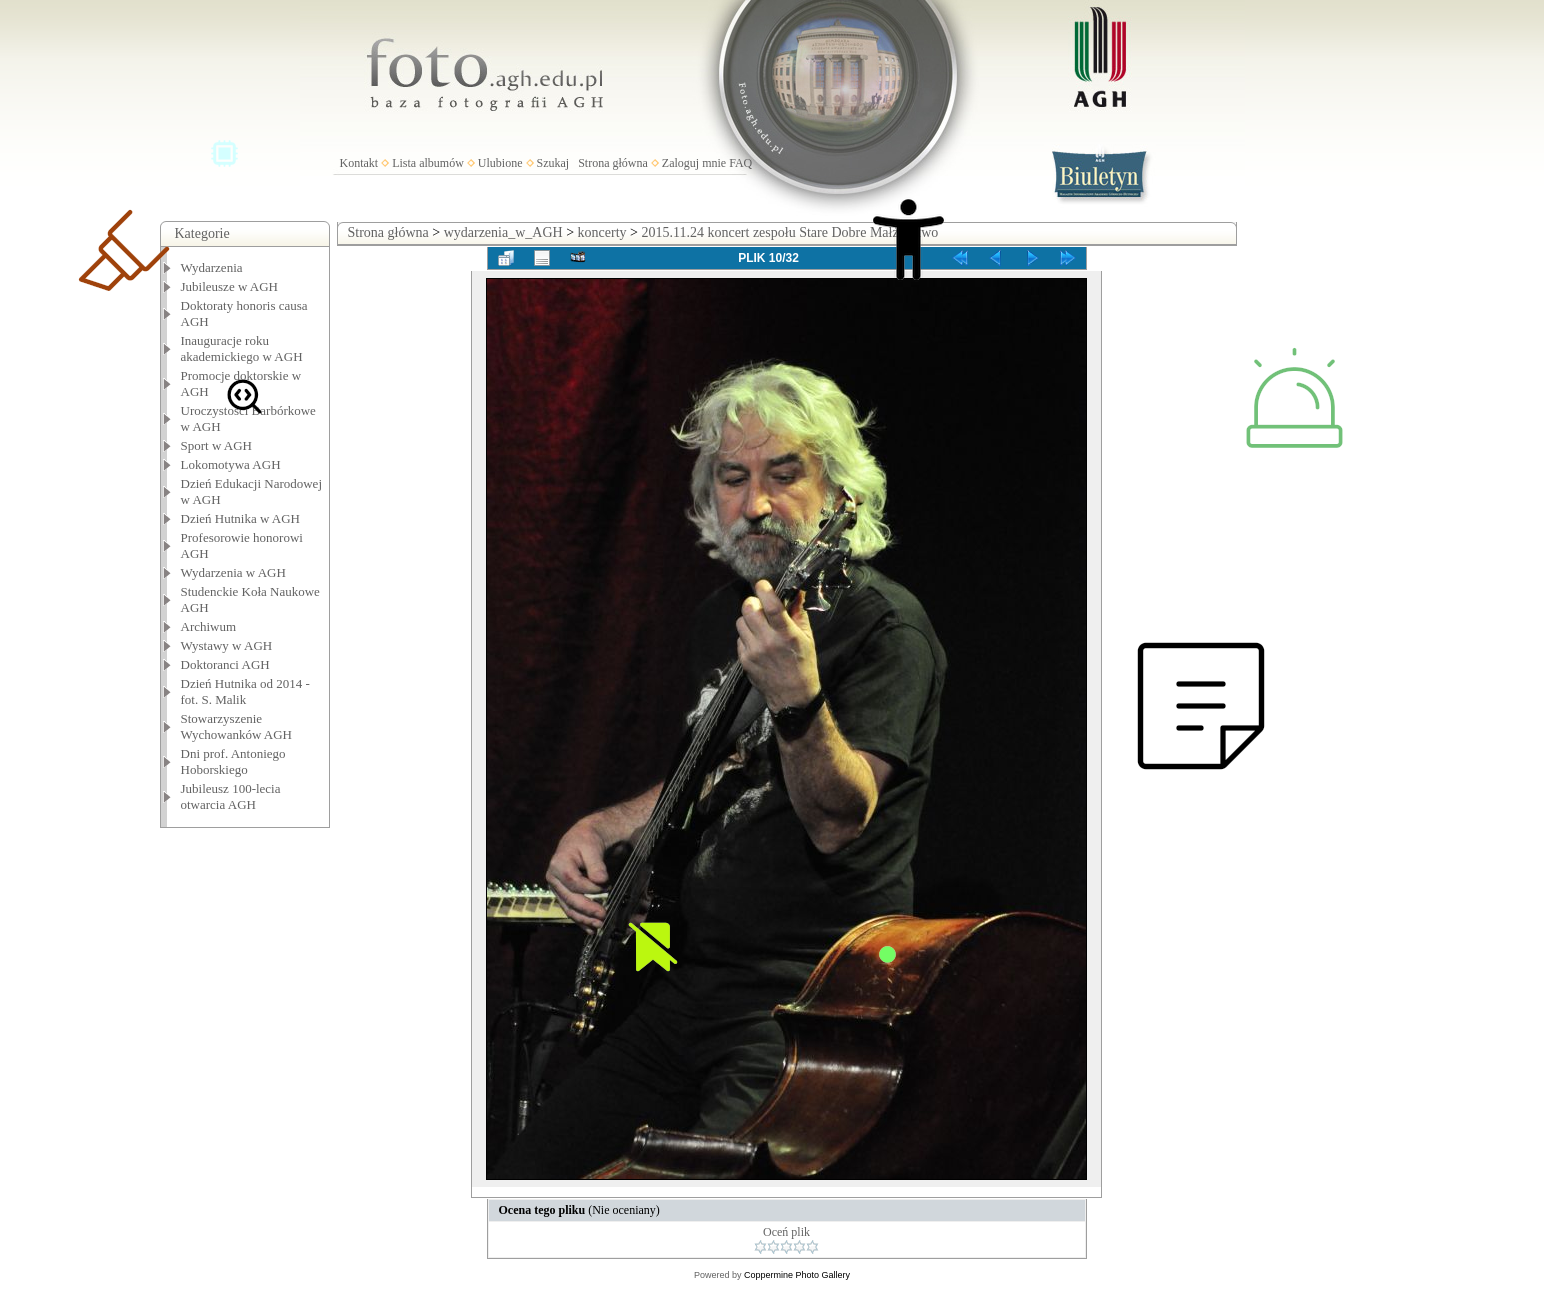 This screenshot has width=1544, height=1290. Describe the element at coordinates (887, 902) in the screenshot. I see `indicates no wifi connection available` at that location.